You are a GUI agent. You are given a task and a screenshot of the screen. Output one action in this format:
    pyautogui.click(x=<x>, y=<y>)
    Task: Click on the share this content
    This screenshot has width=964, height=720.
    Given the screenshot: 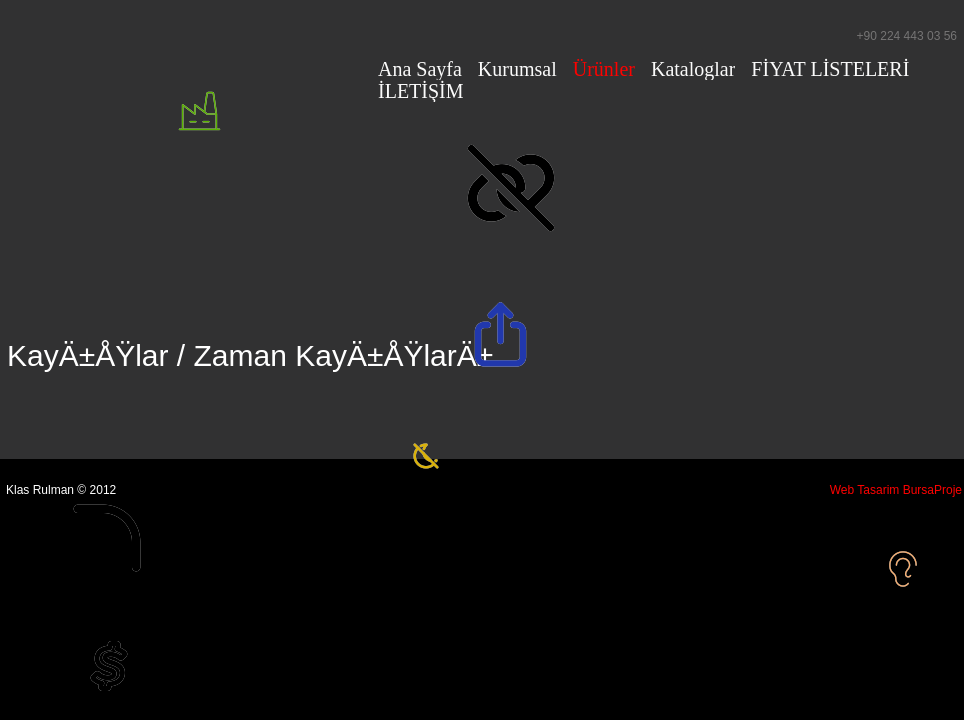 What is the action you would take?
    pyautogui.click(x=500, y=334)
    